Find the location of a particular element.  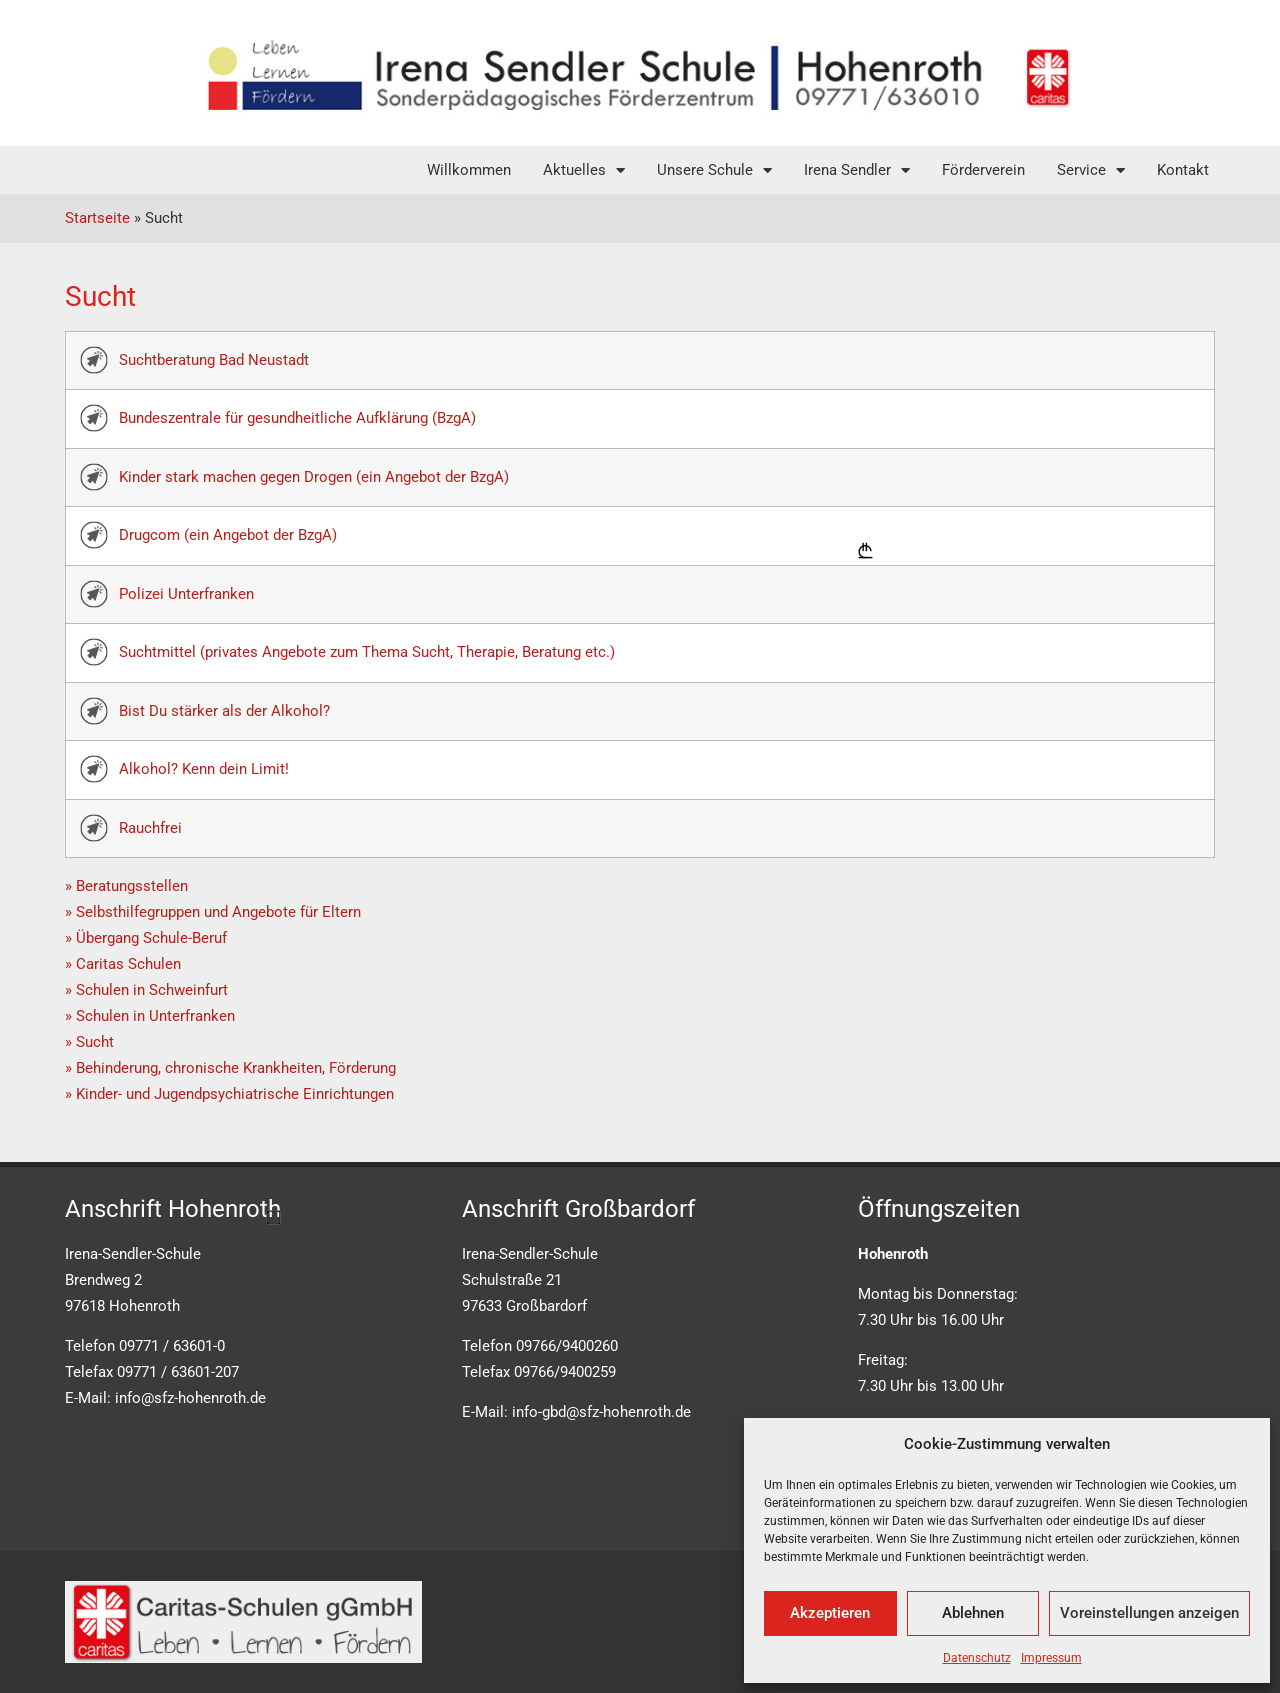

indicates georgian lari currency is located at coordinates (865, 550).